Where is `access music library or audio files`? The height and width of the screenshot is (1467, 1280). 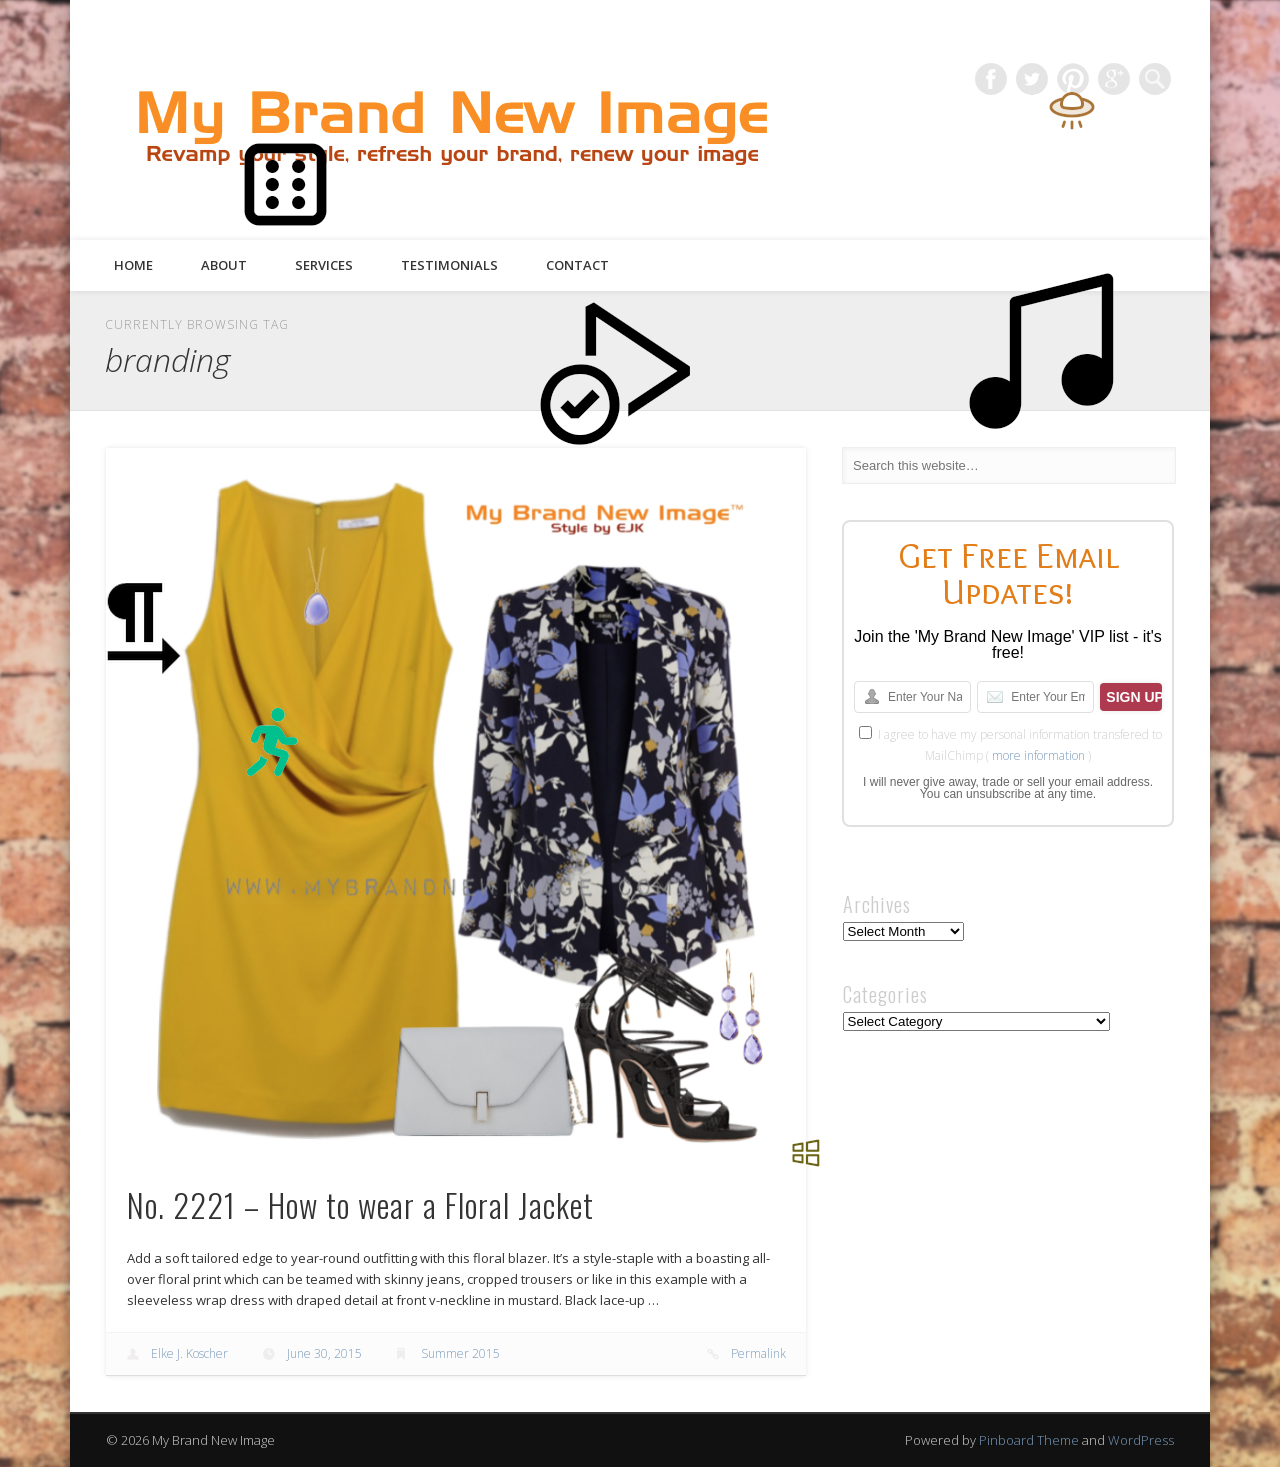 access music library or audio files is located at coordinates (1050, 354).